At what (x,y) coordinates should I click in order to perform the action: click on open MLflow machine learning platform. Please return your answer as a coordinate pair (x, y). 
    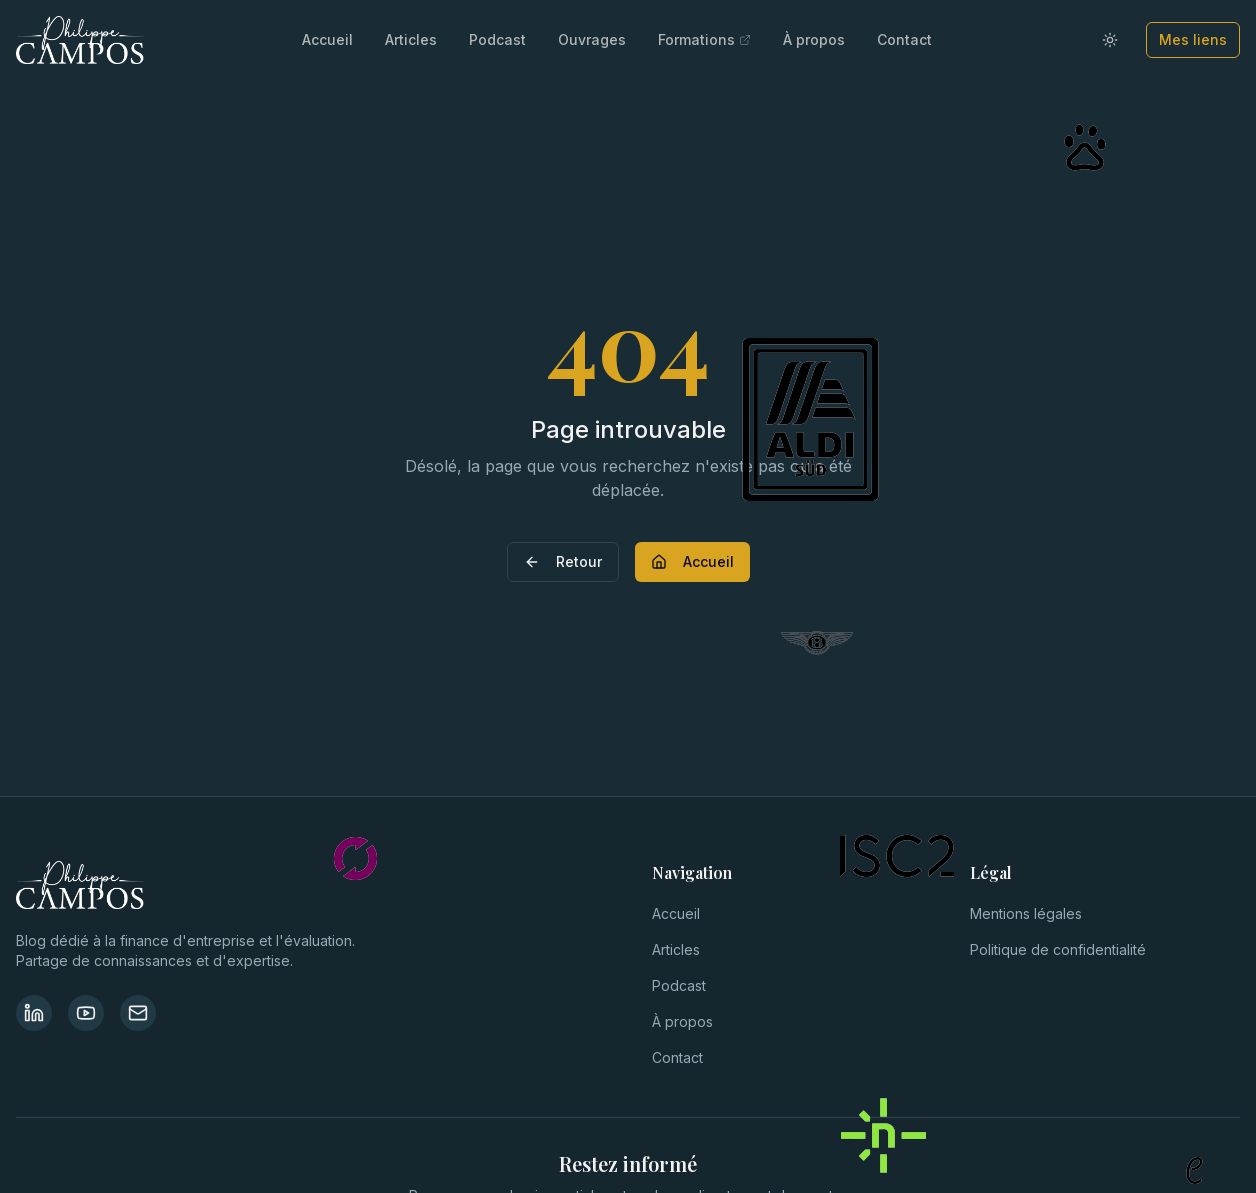
    Looking at the image, I should click on (355, 858).